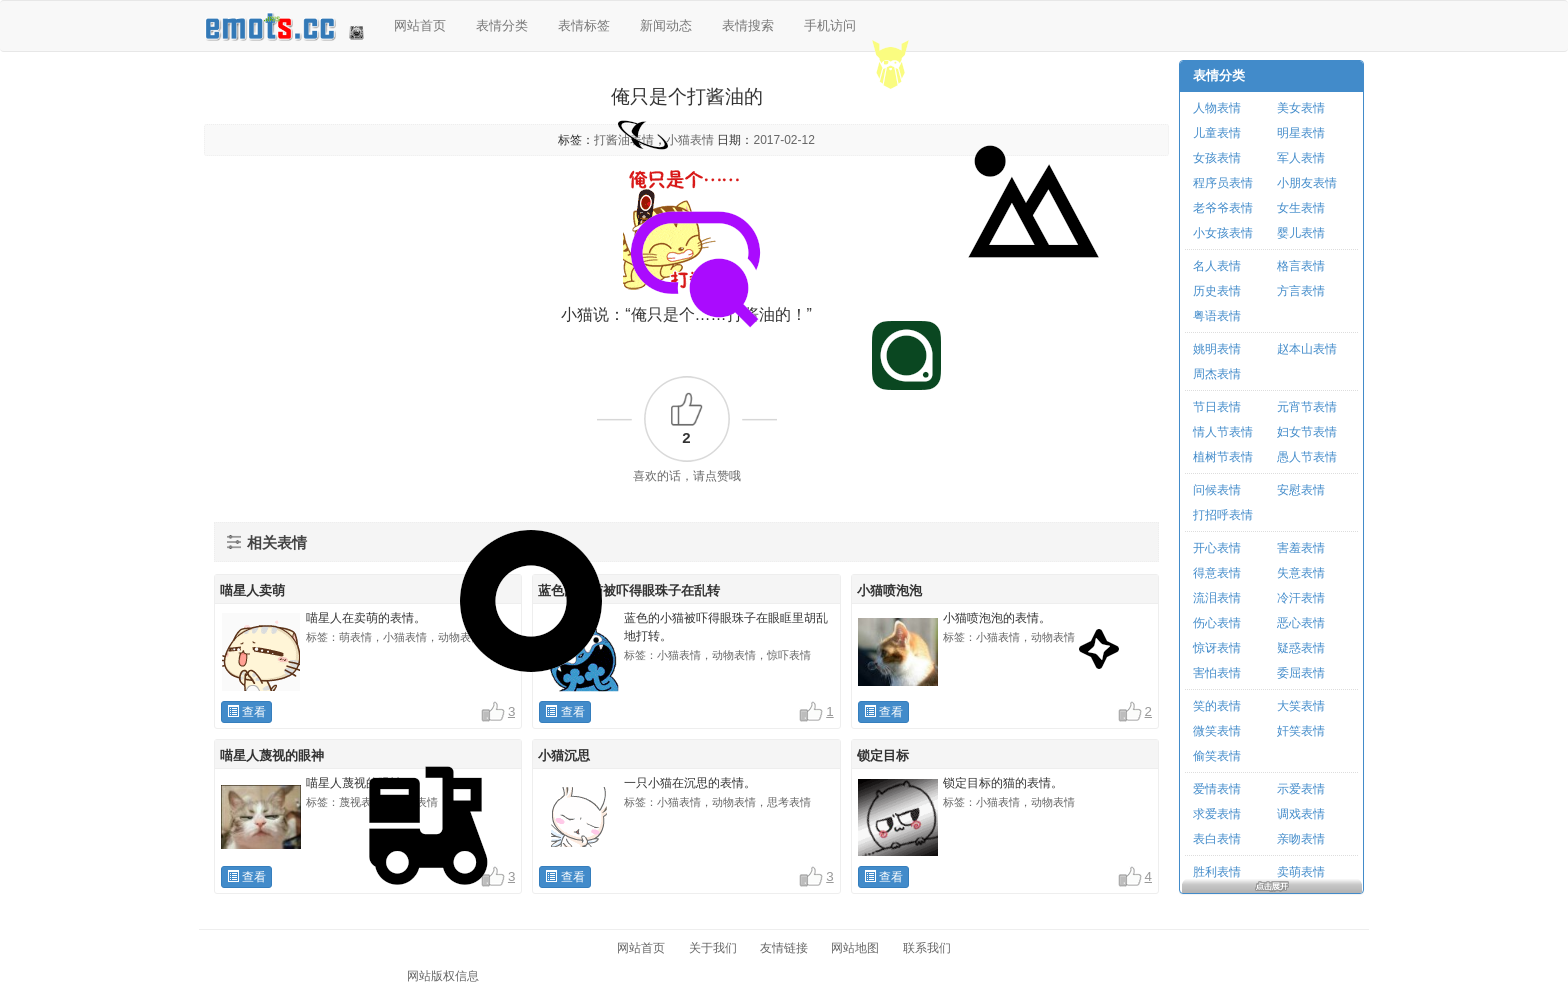 The width and height of the screenshot is (1568, 996). Describe the element at coordinates (695, 264) in the screenshot. I see `access search engine optimization tools` at that location.